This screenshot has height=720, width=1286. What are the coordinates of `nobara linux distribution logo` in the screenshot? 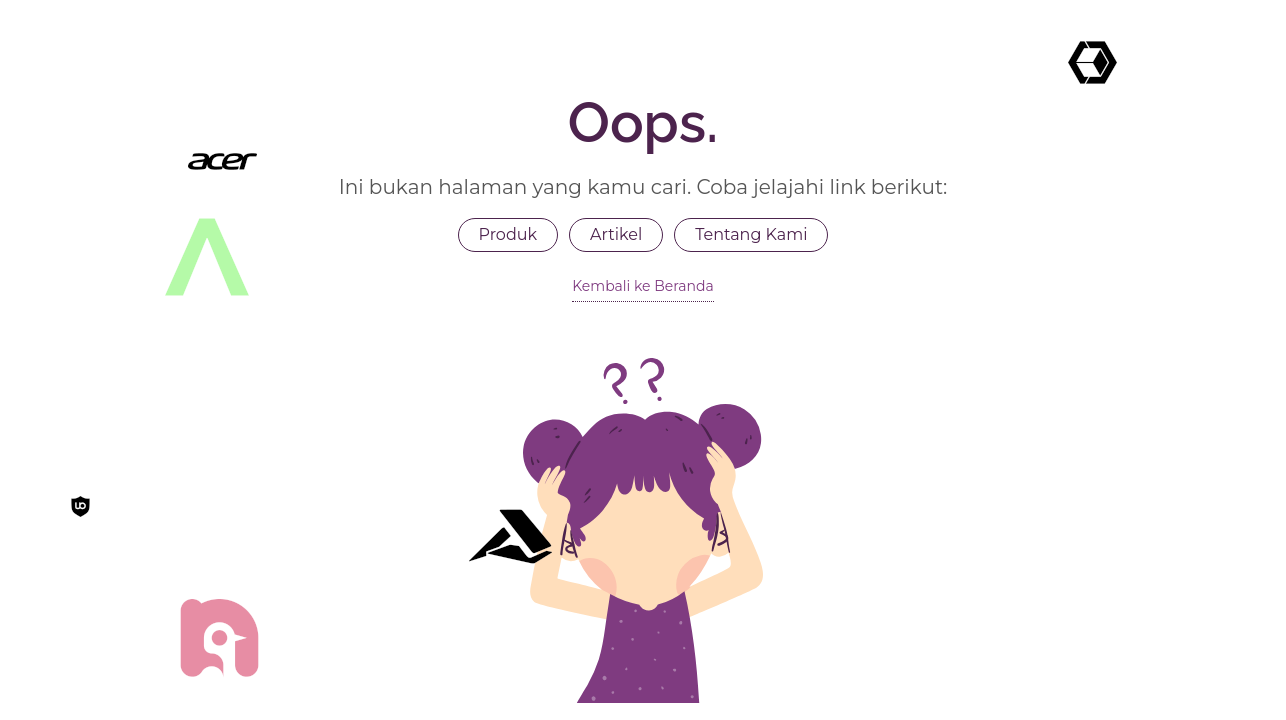 It's located at (219, 638).